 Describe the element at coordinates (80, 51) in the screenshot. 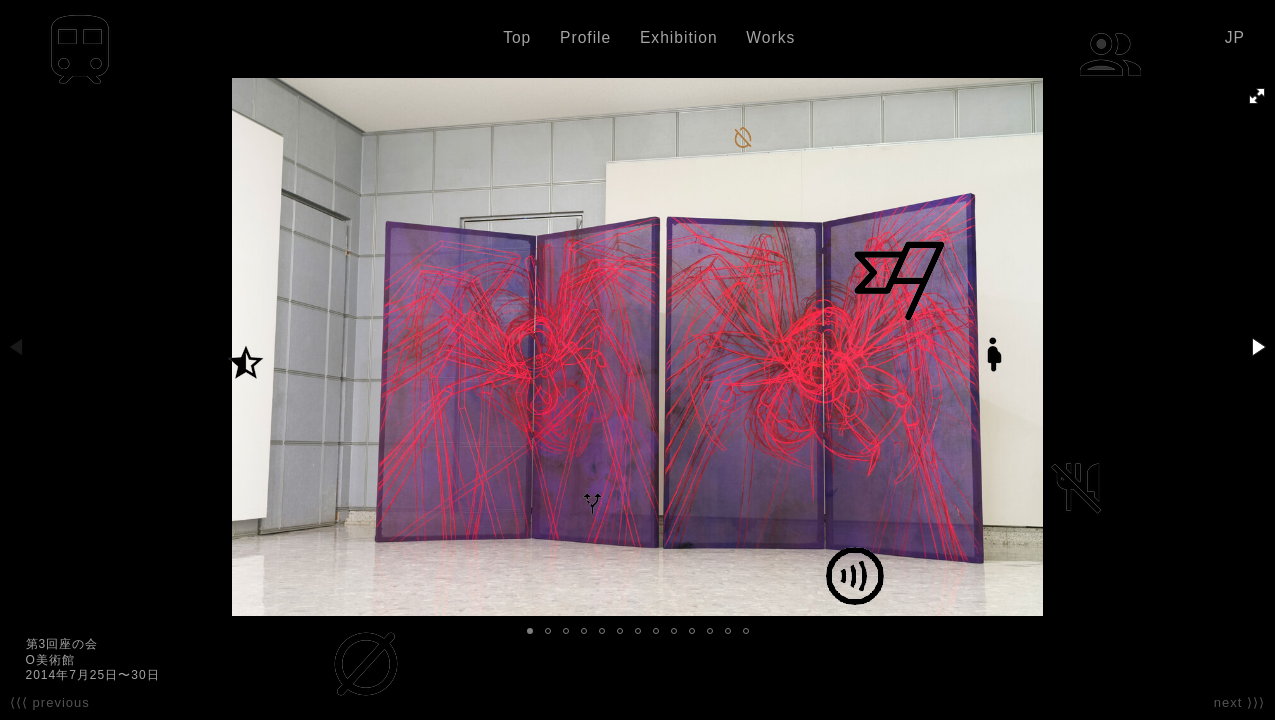

I see `view train schedules or routes` at that location.